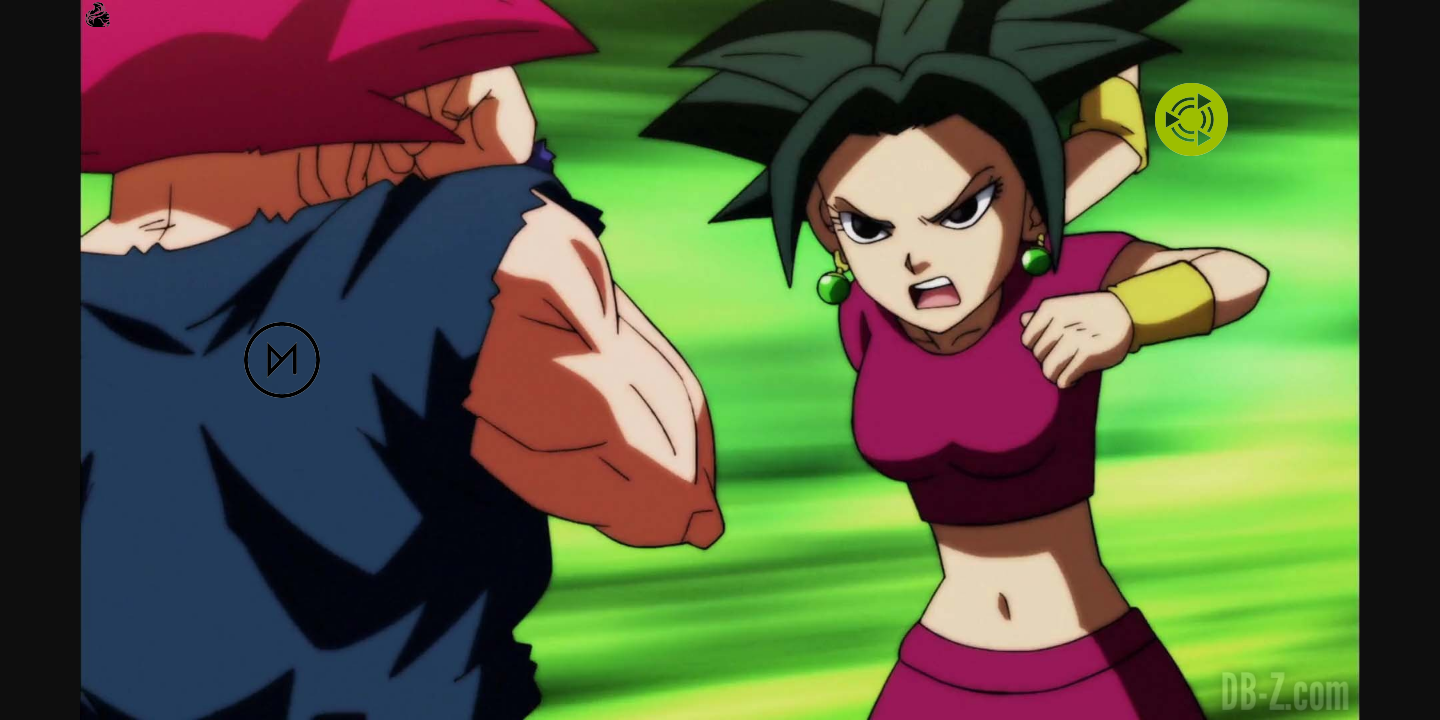 The image size is (1440, 720). Describe the element at coordinates (97, 14) in the screenshot. I see `apache flink logo` at that location.